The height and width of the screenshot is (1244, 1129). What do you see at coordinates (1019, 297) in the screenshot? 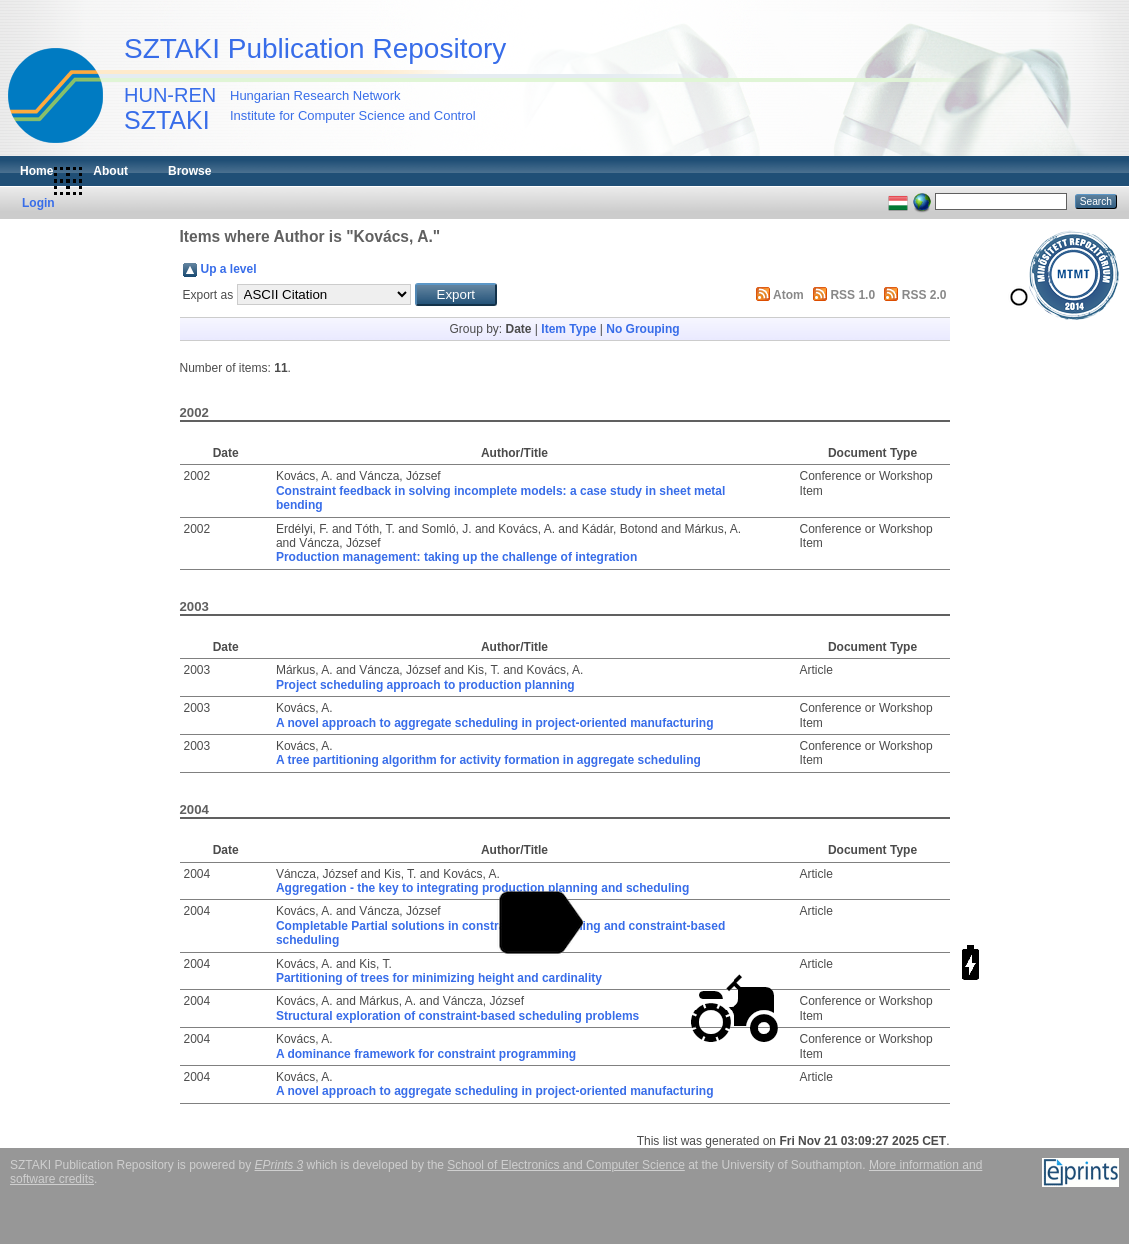
I see `indicates an unselected or inactive radio button option` at bounding box center [1019, 297].